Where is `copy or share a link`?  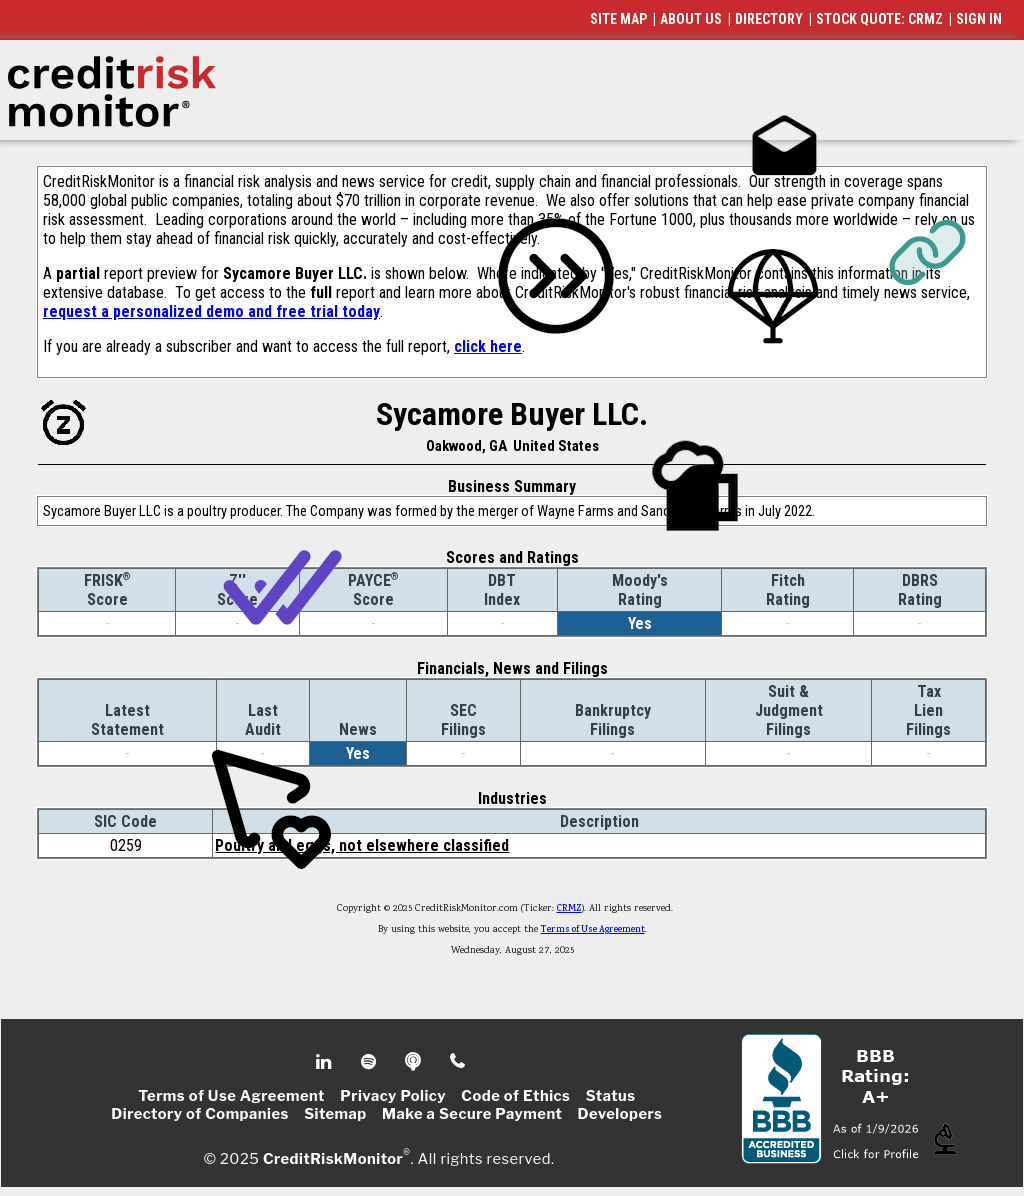 copy or share a link is located at coordinates (927, 252).